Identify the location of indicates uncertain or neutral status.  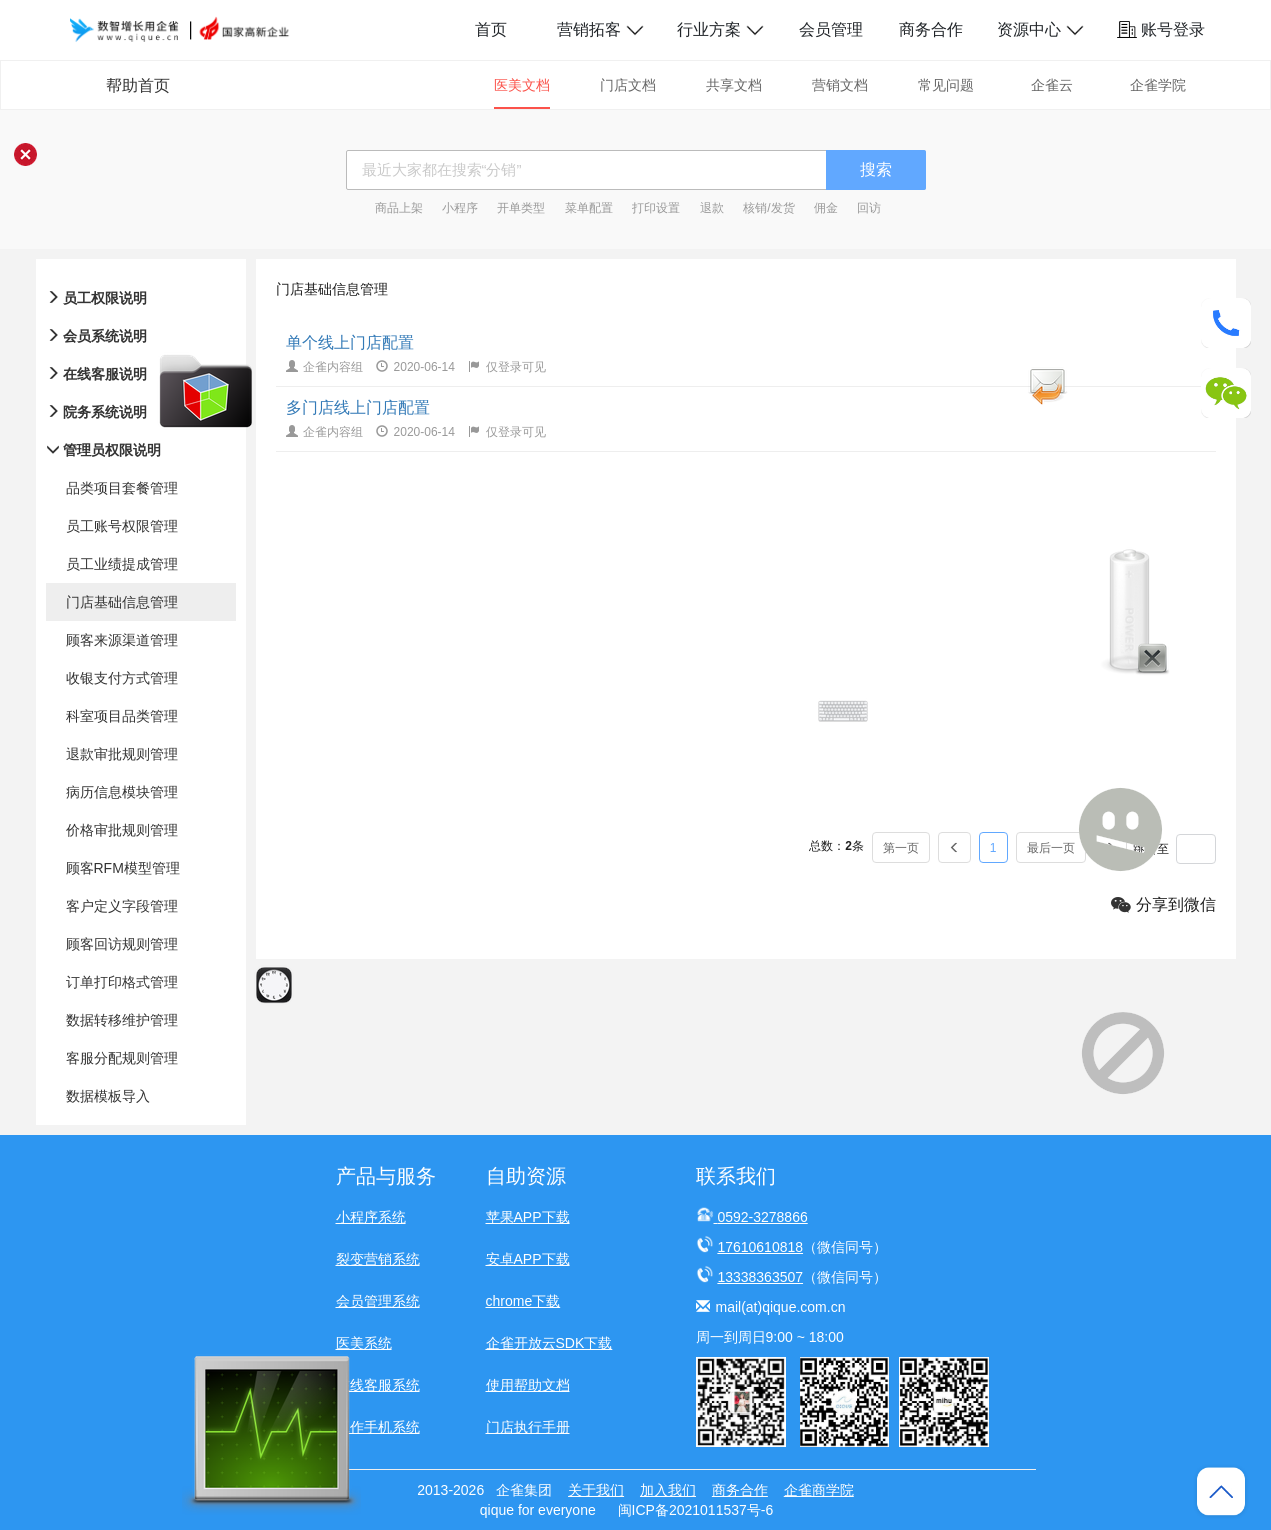
(1120, 829).